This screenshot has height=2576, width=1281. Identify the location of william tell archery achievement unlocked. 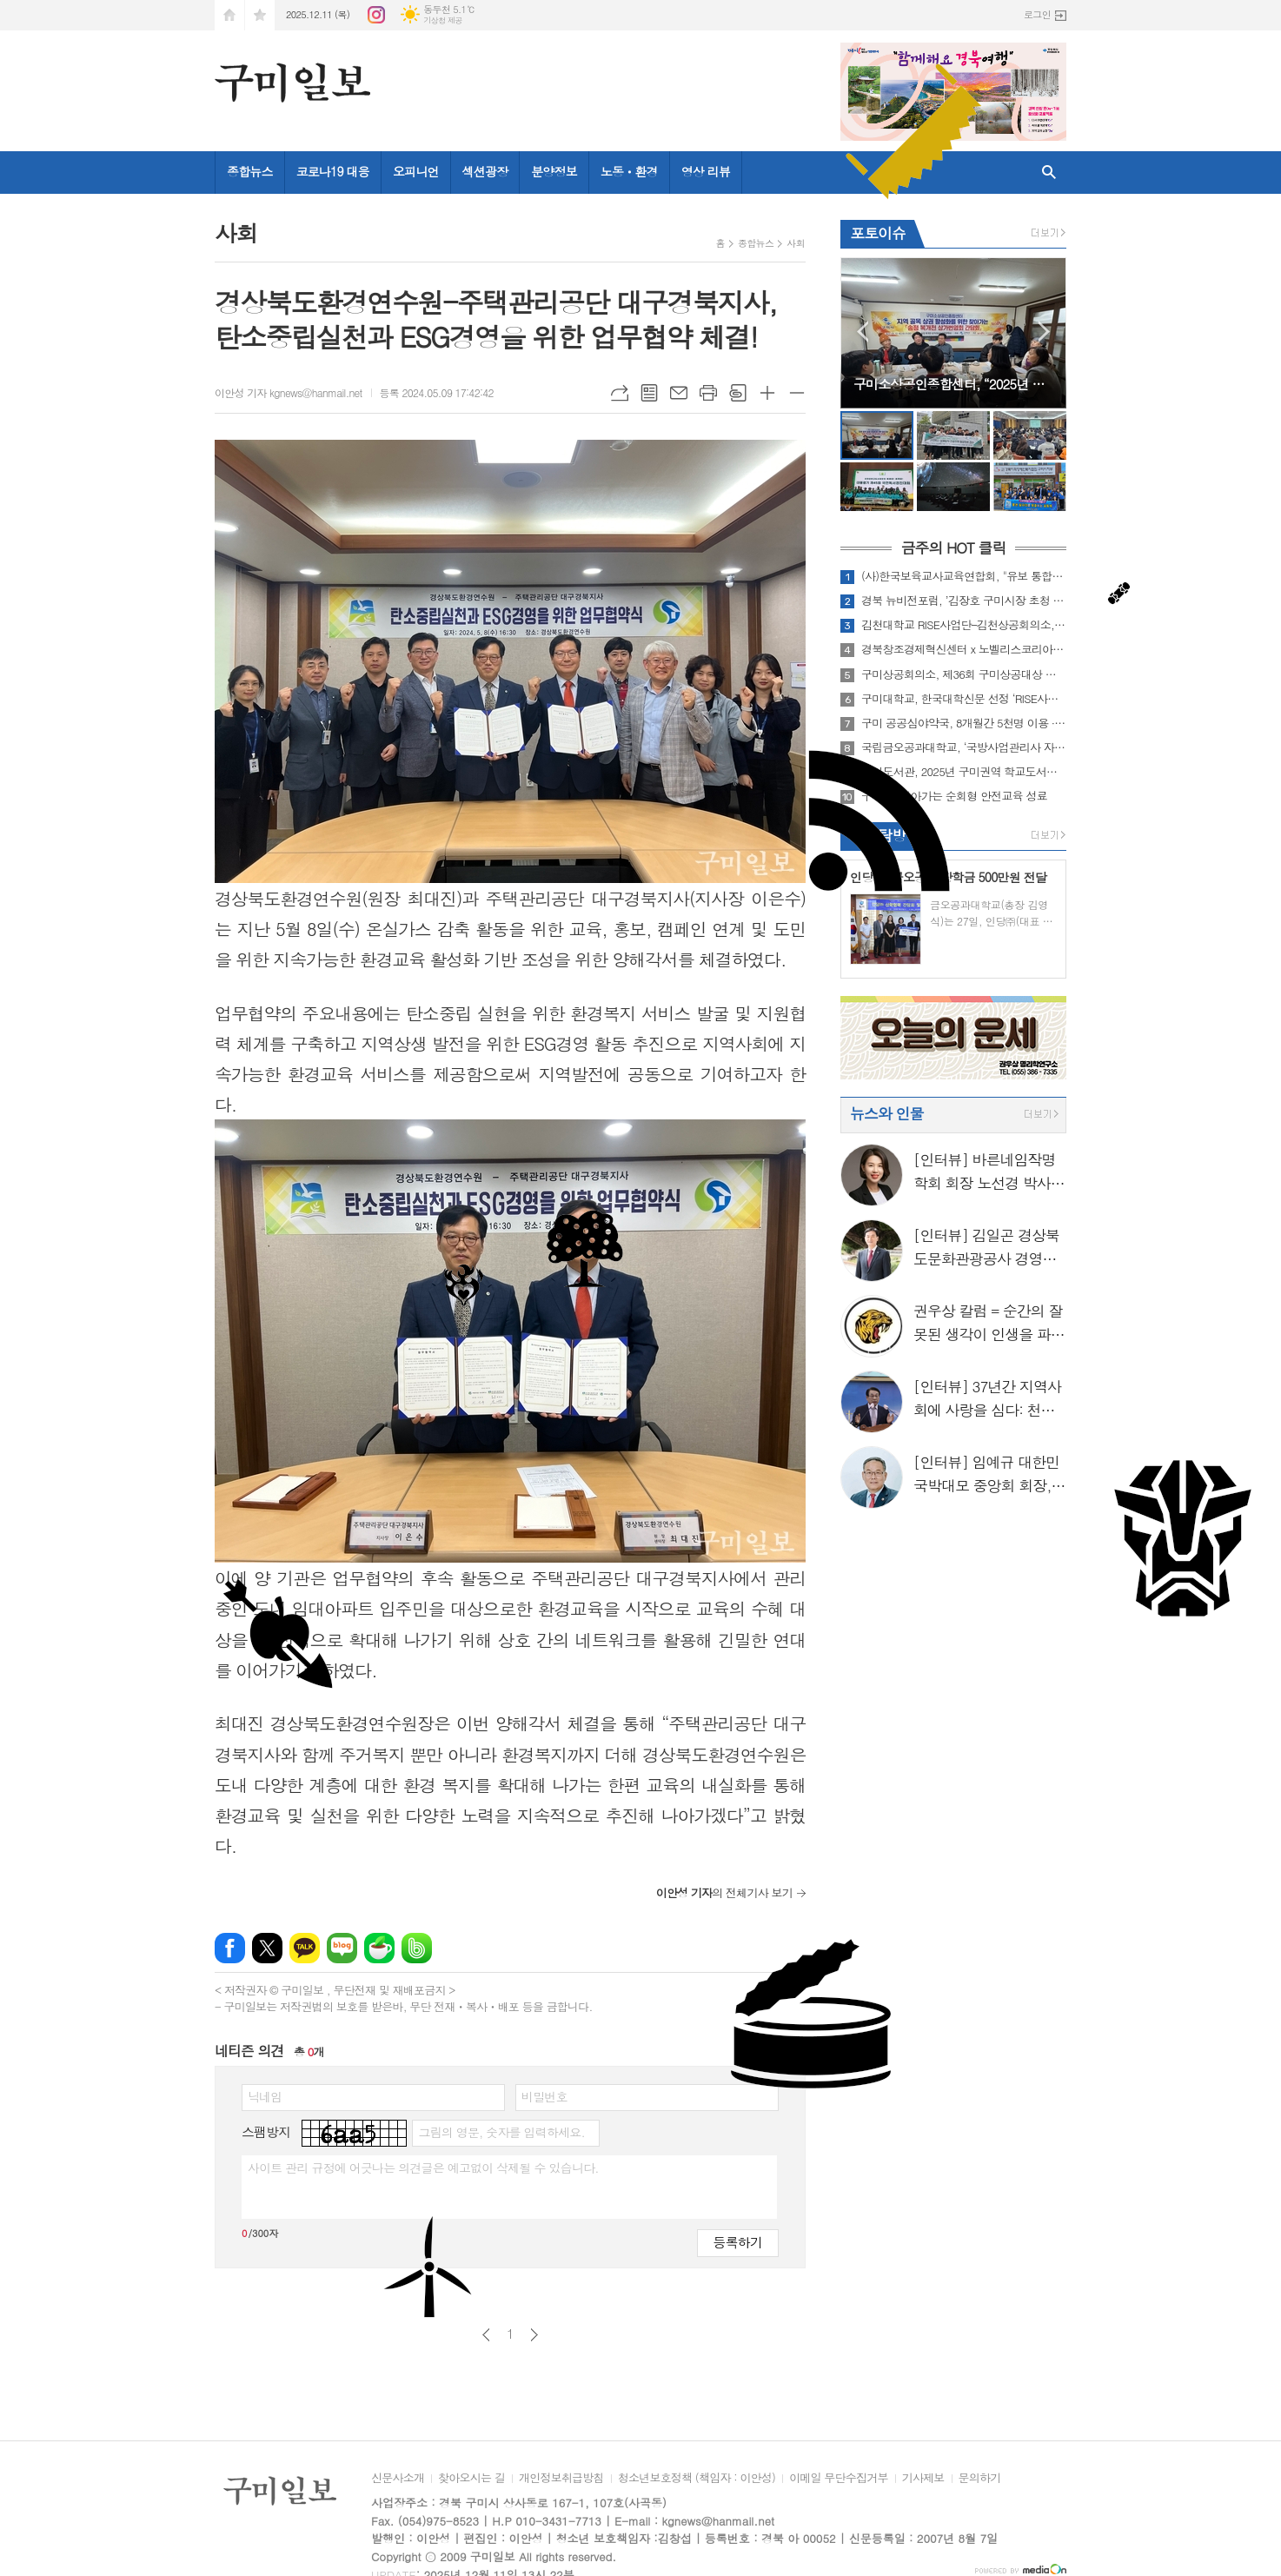
(277, 1634).